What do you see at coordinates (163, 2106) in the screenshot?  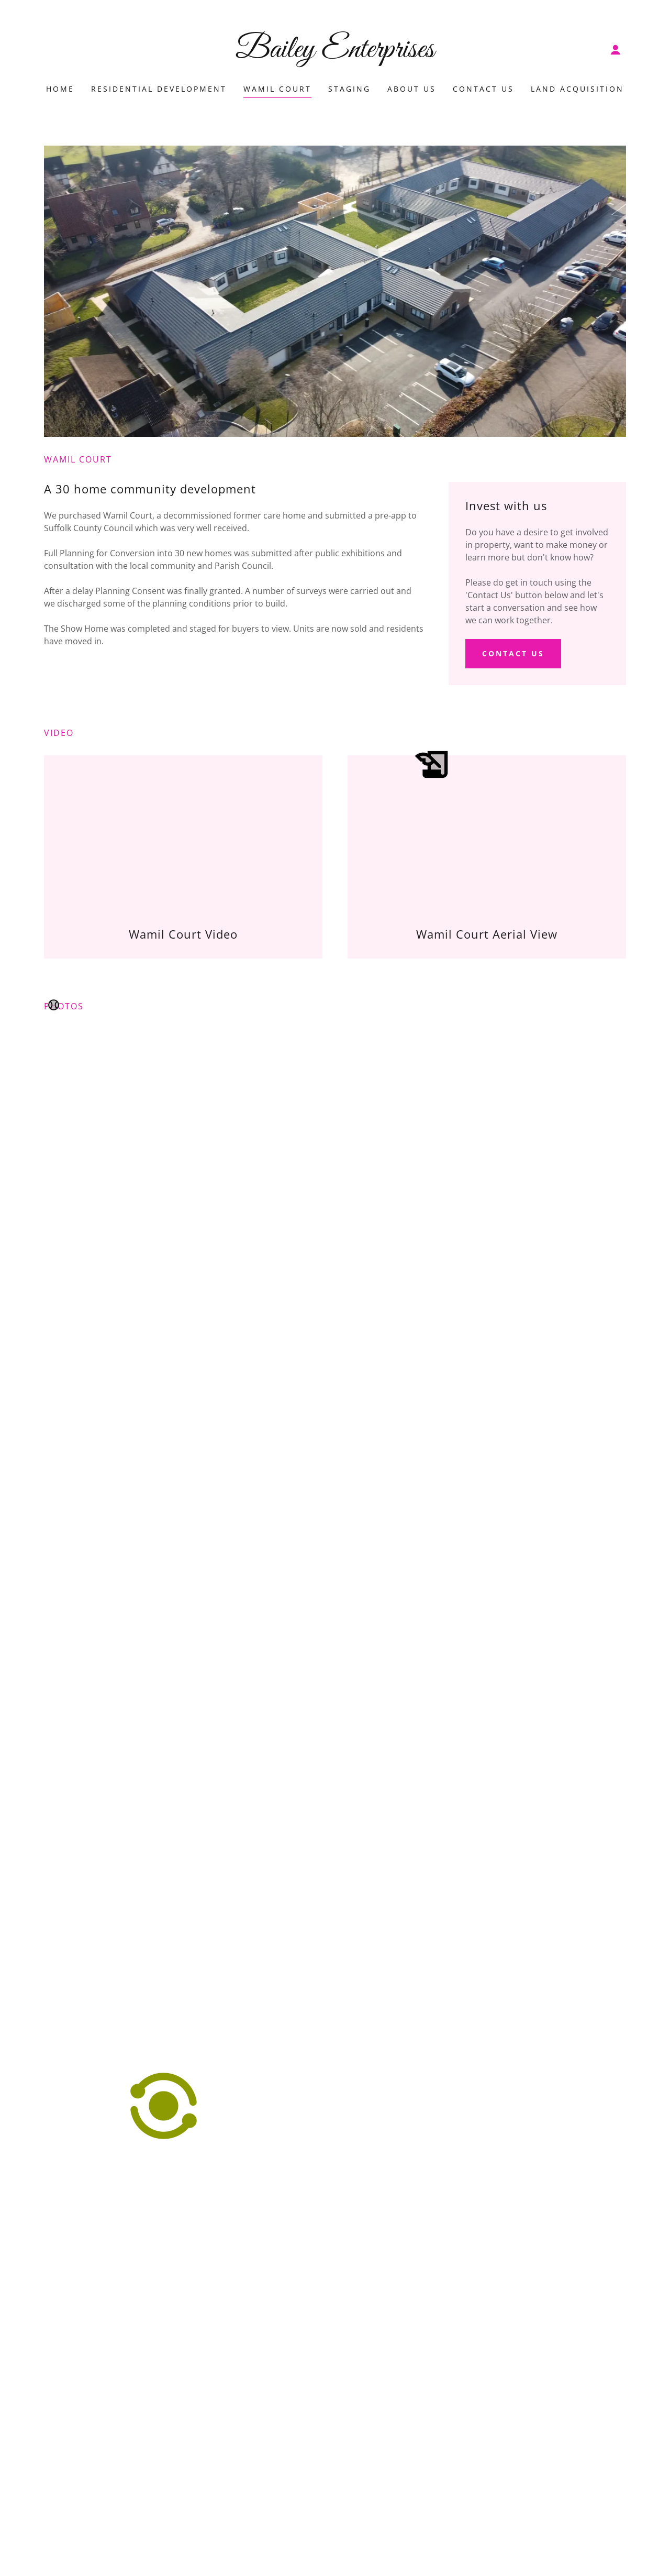 I see `analyze or process data` at bounding box center [163, 2106].